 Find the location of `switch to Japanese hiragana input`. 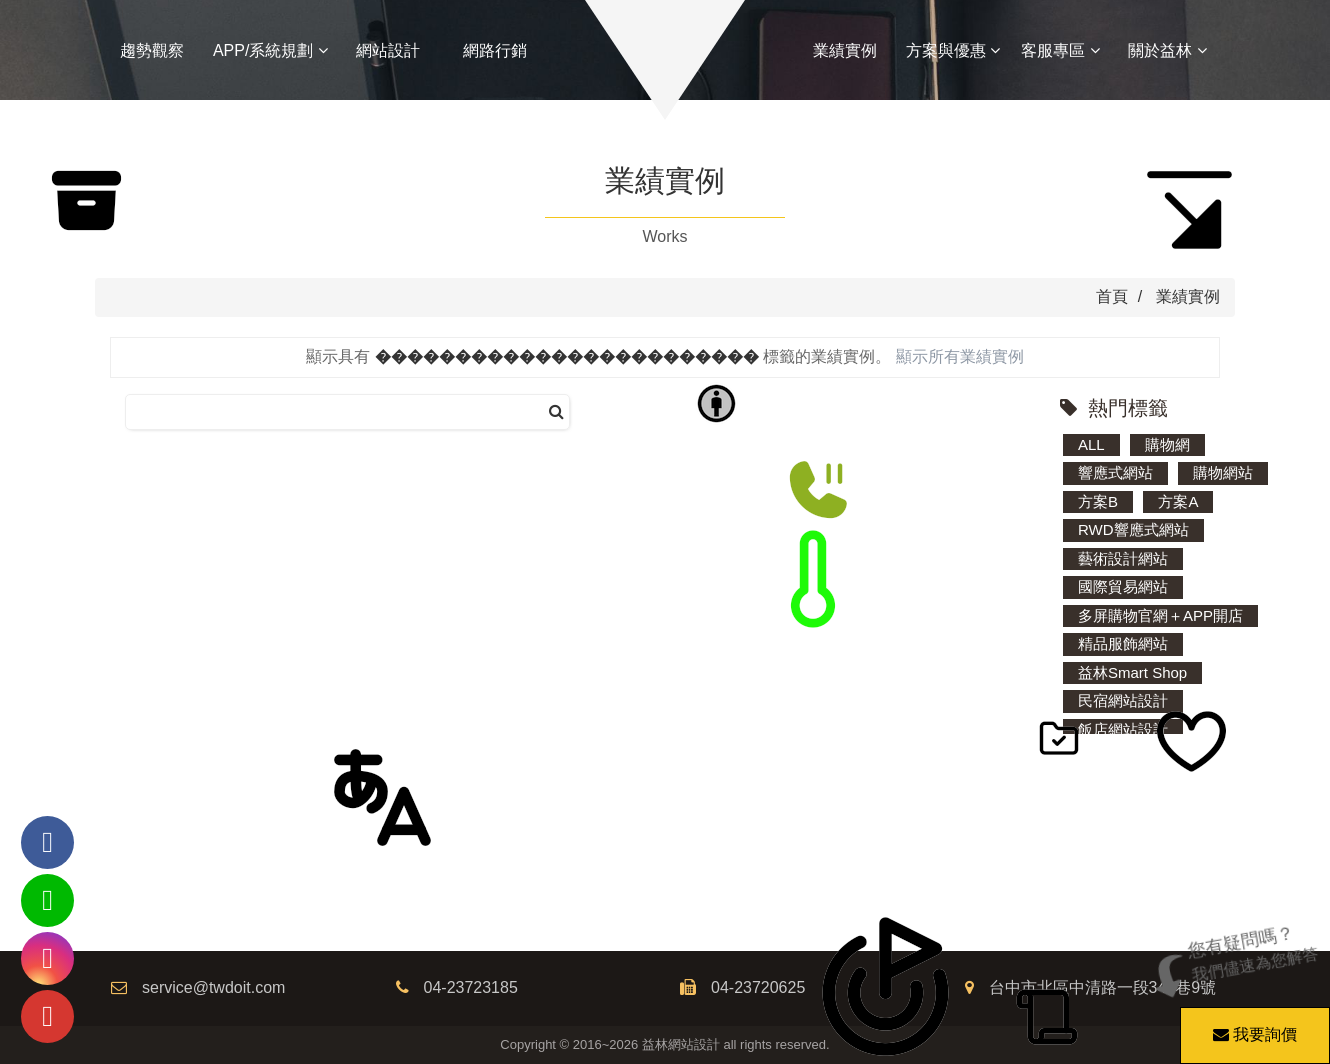

switch to Japanese hiragana input is located at coordinates (382, 797).